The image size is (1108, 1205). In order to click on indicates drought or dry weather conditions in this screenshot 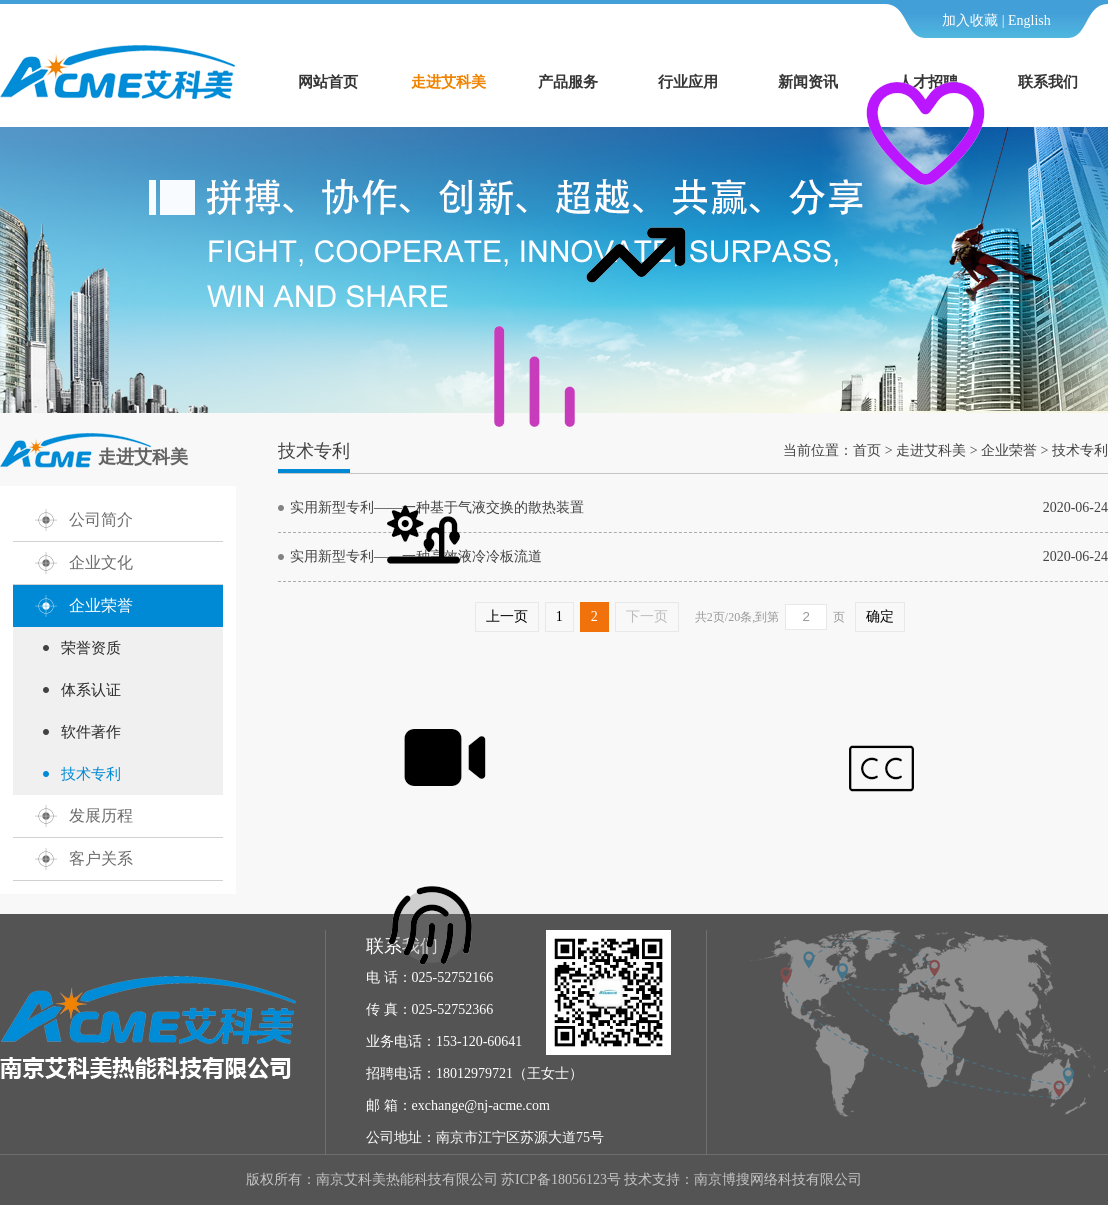, I will do `click(423, 534)`.